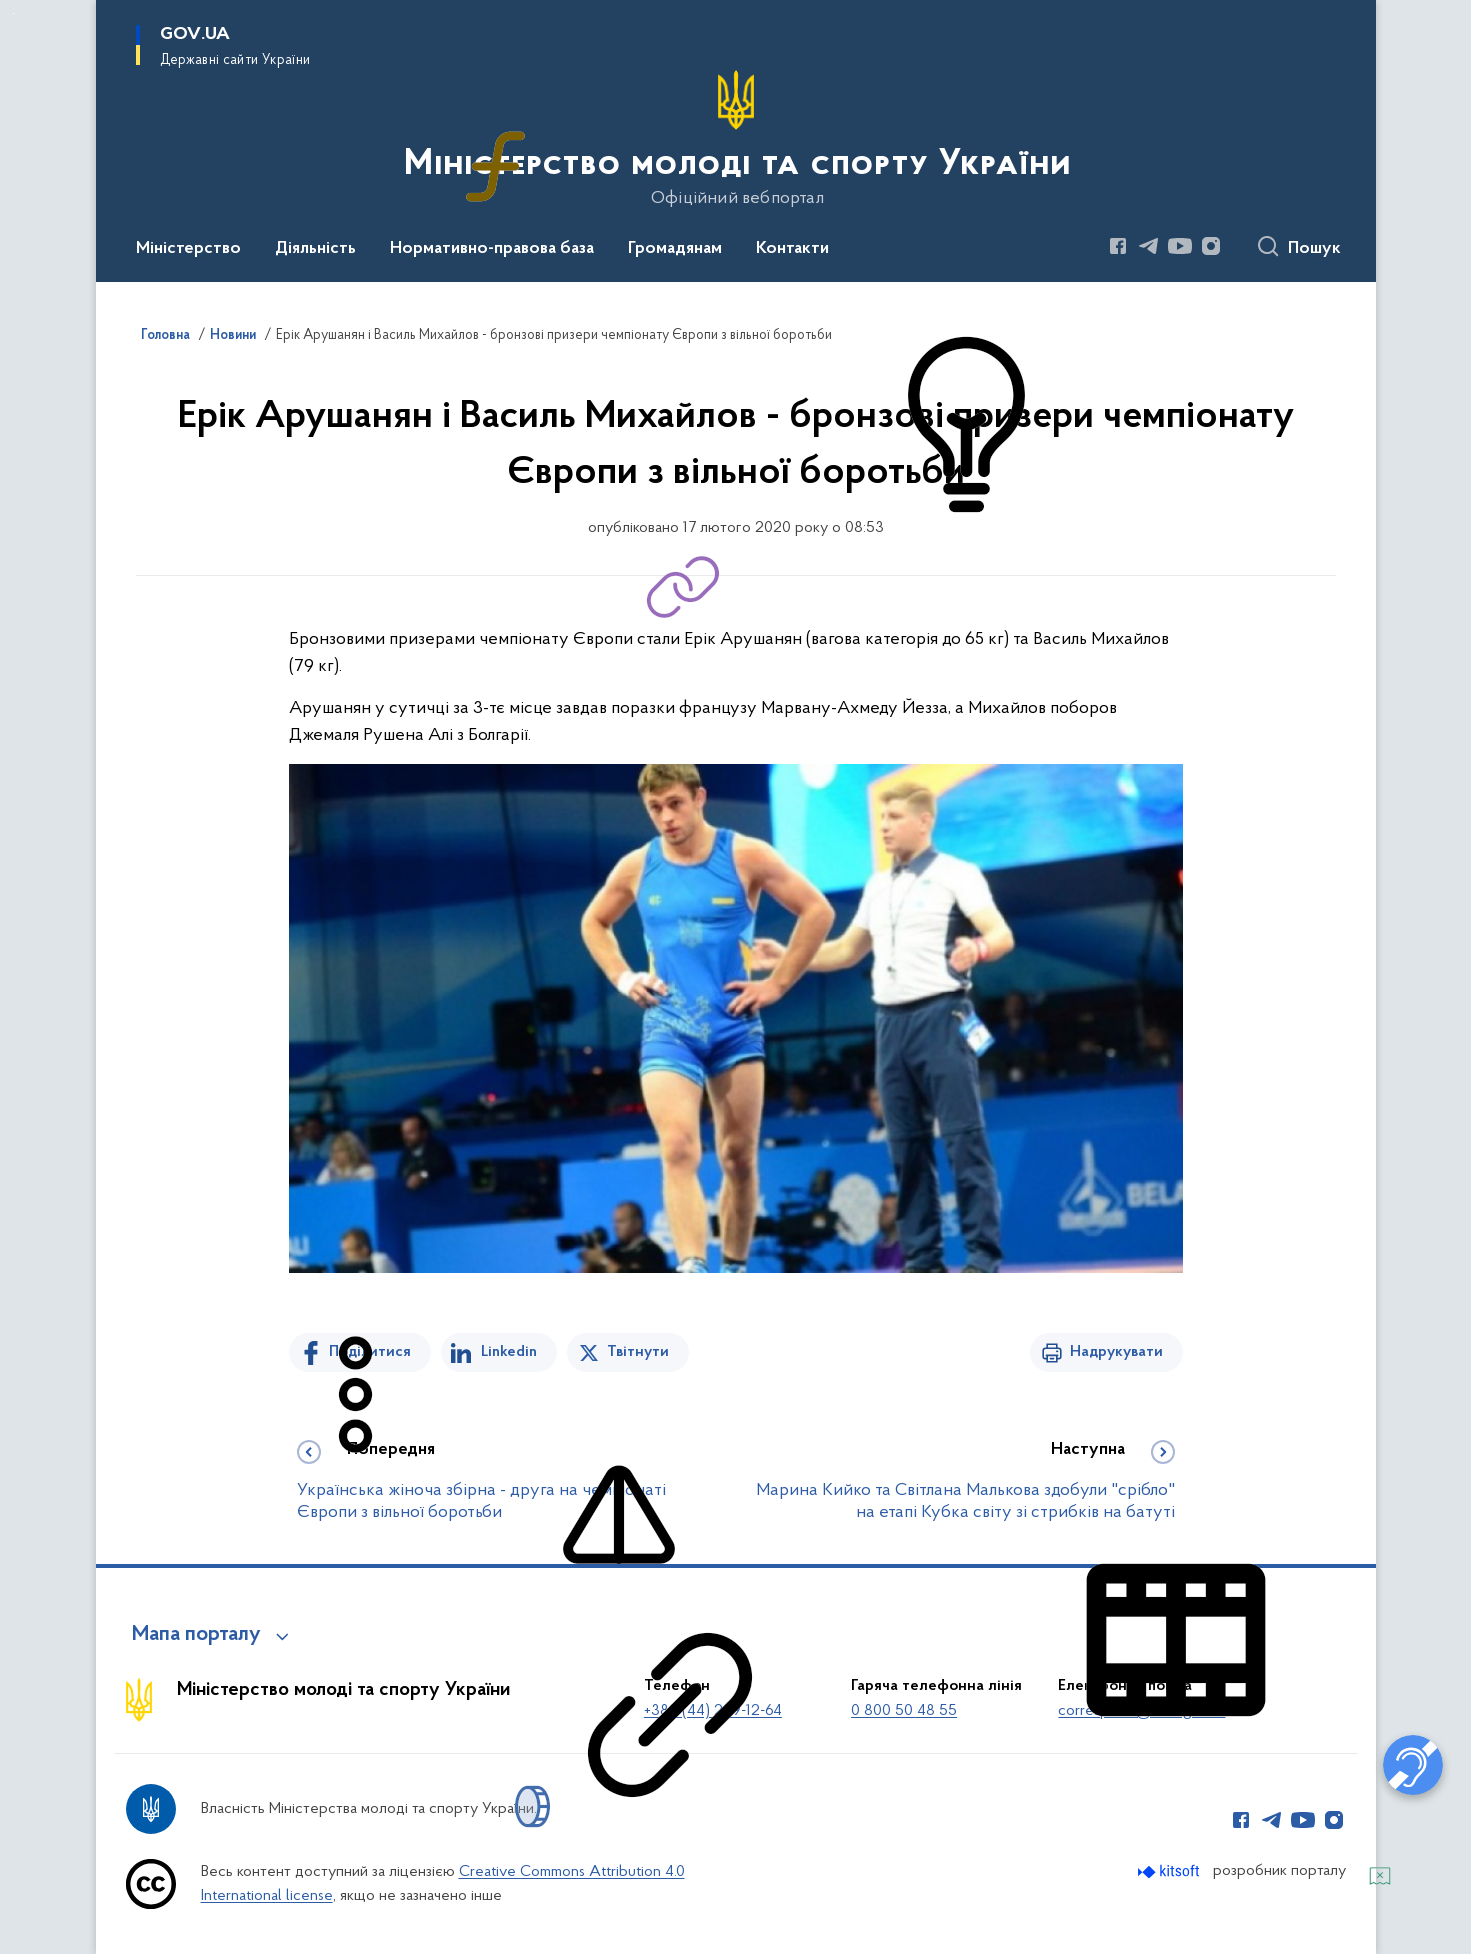 The image size is (1471, 1954). I want to click on cancel or void a receipt, so click(1380, 1876).